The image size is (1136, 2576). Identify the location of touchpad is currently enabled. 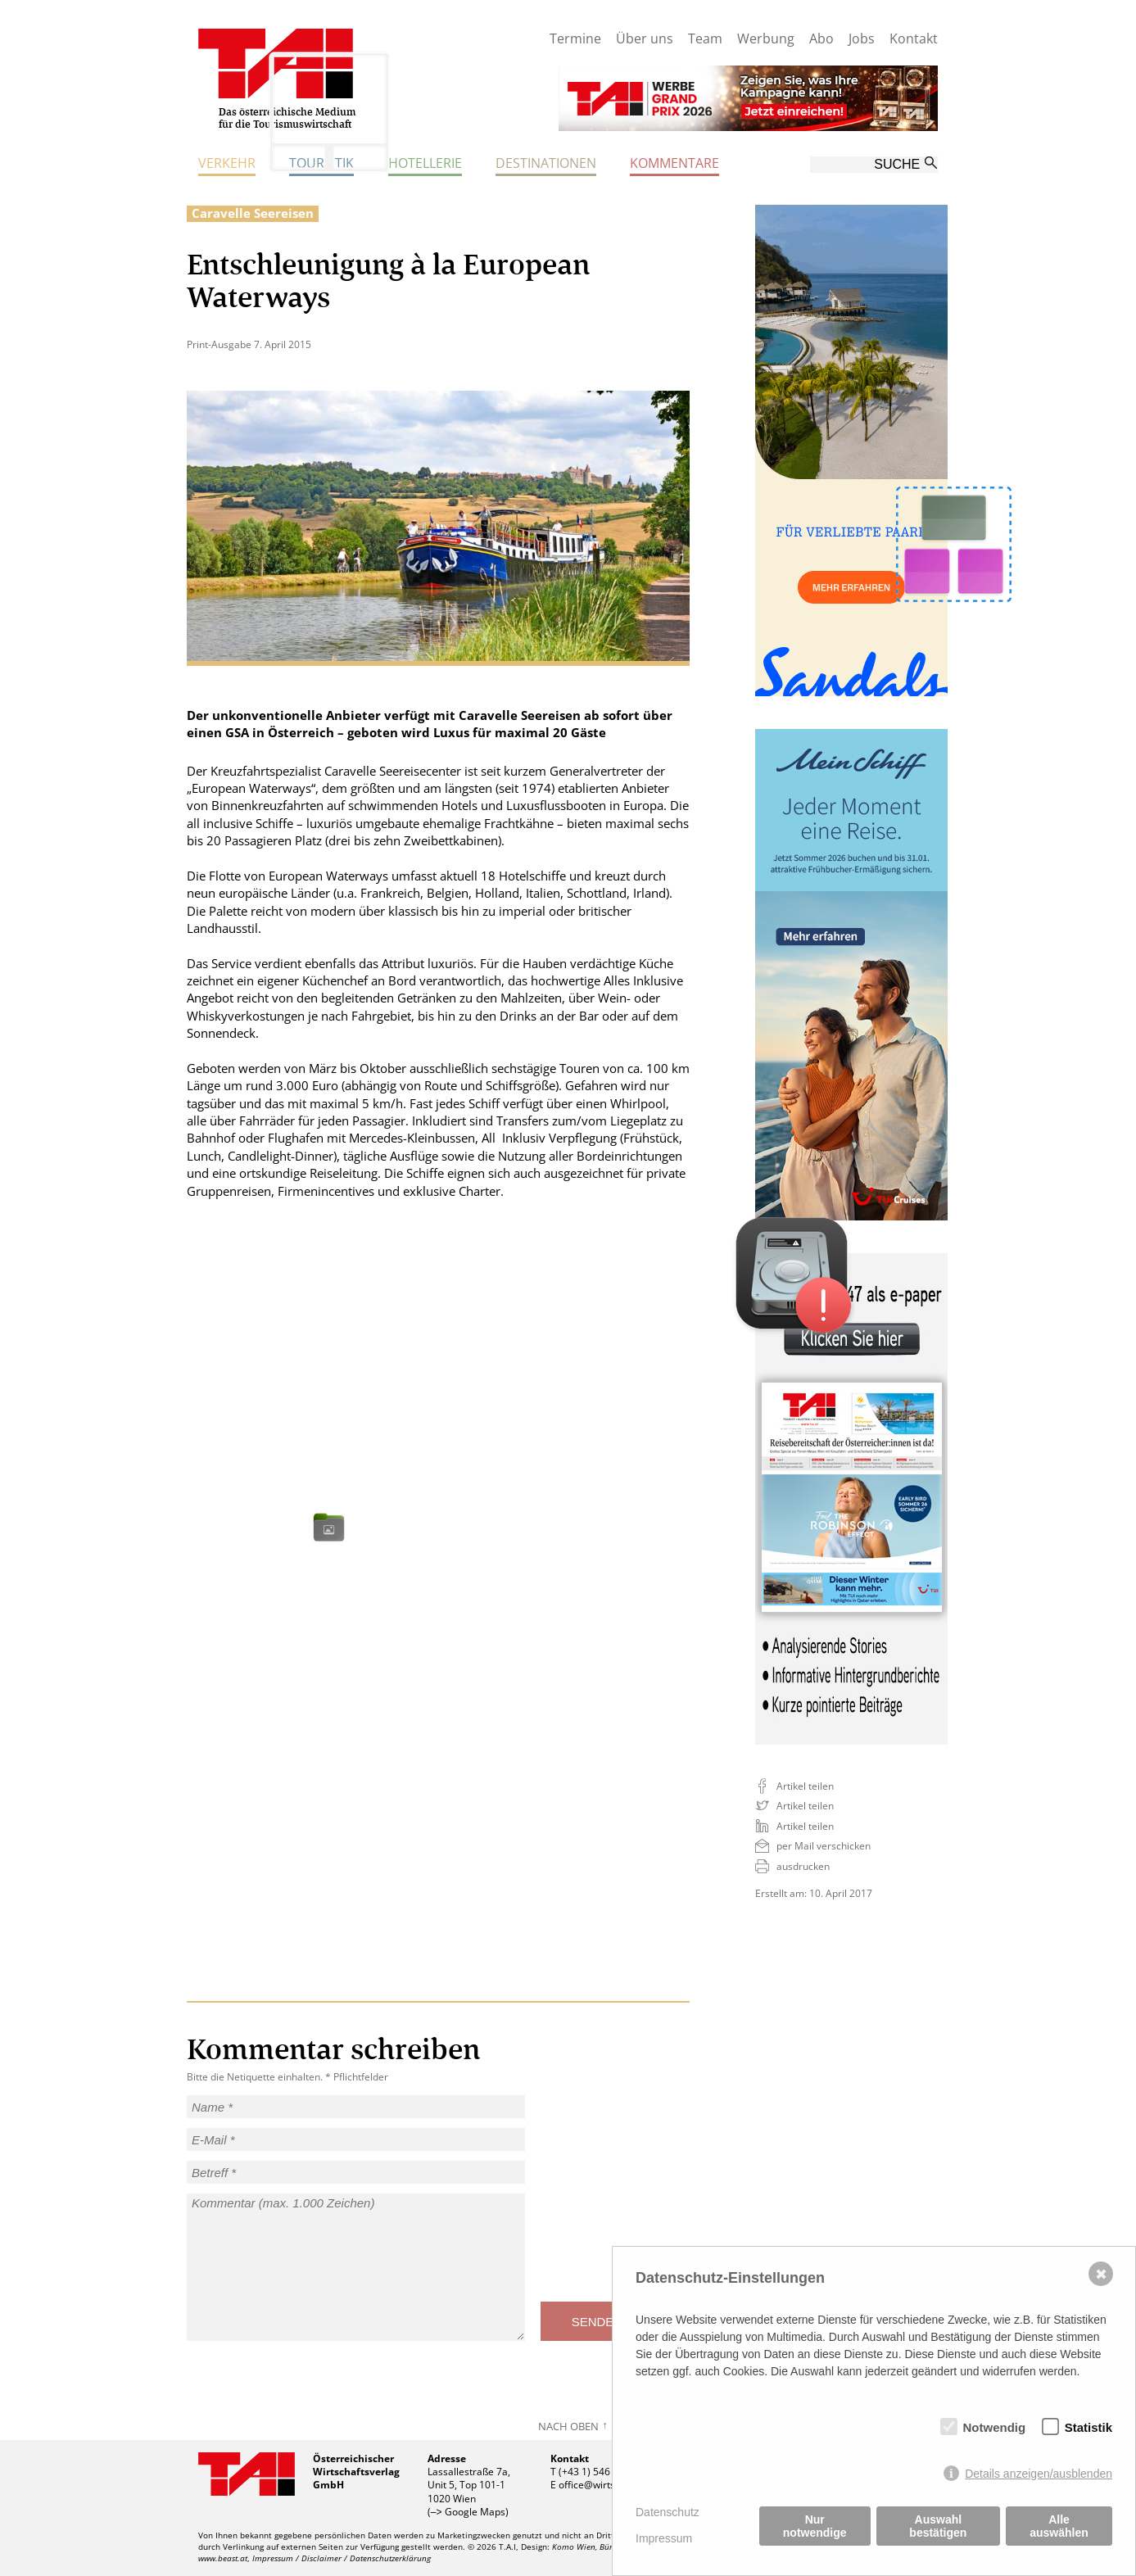
(329, 112).